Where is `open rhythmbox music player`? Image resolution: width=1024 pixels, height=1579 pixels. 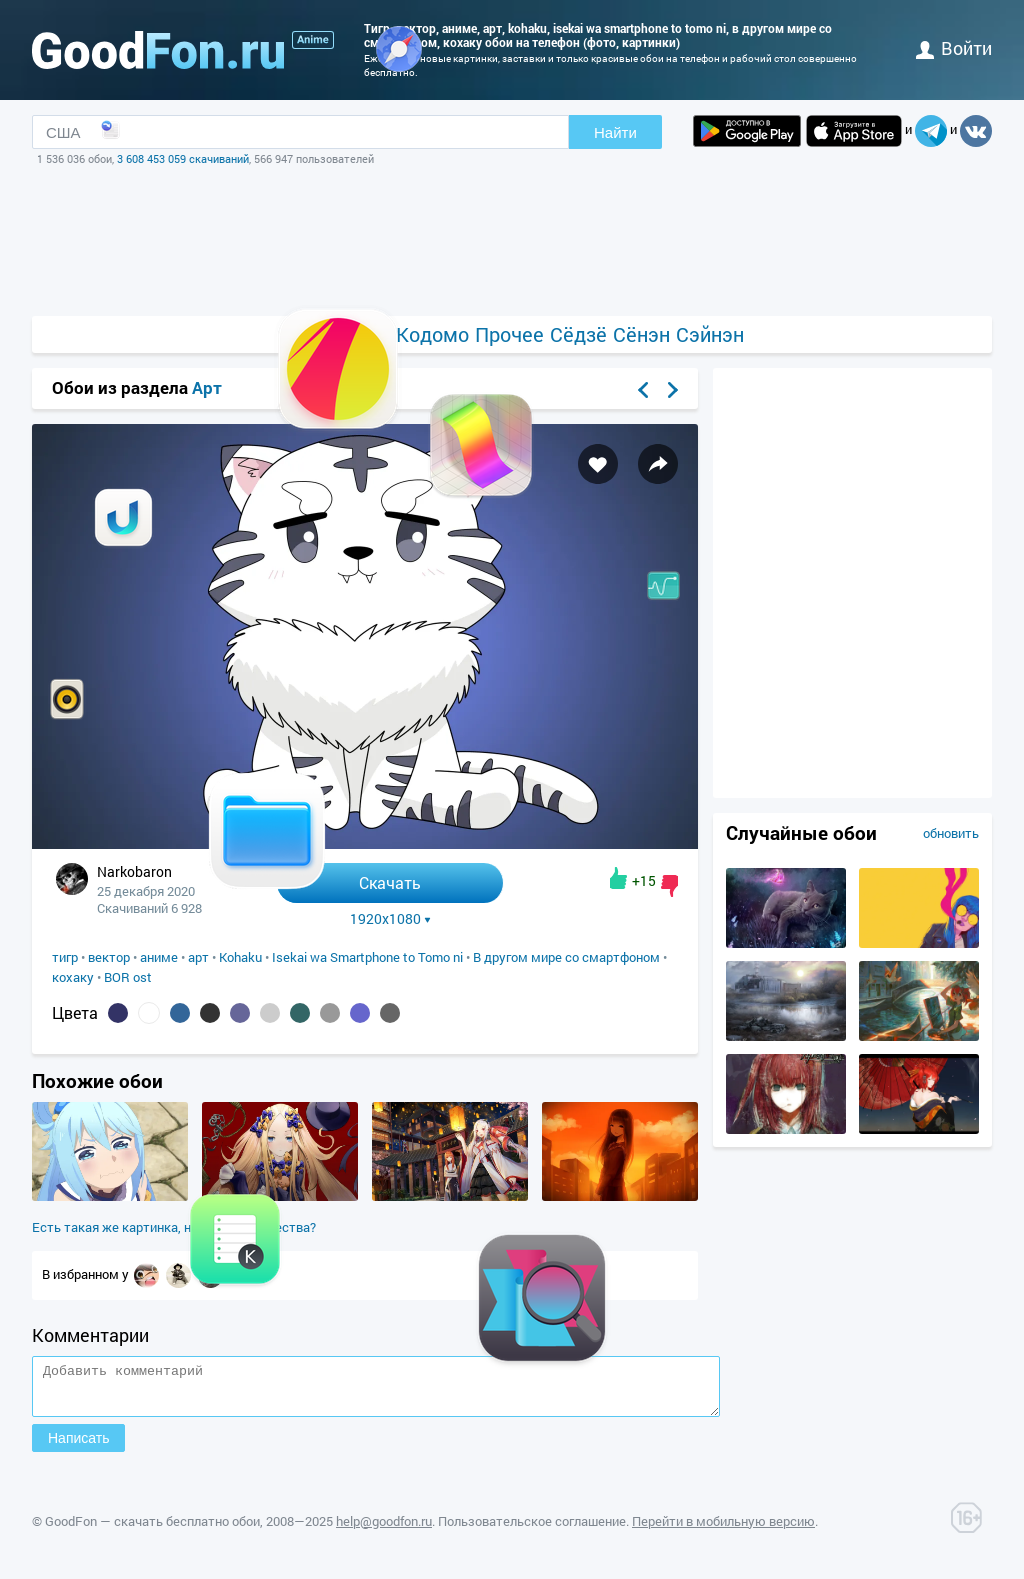
open rhythmbox music player is located at coordinates (67, 699).